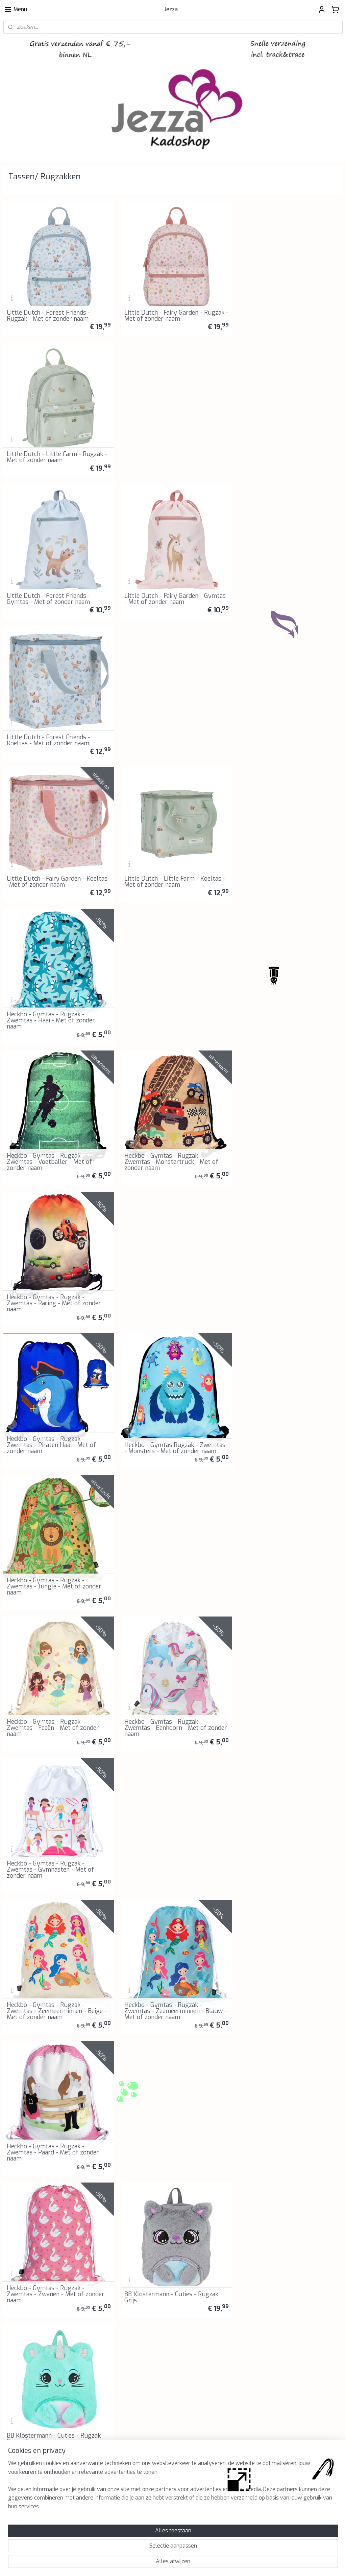 The image size is (346, 2576). I want to click on achievement unlocked for defeating enemies, so click(274, 975).